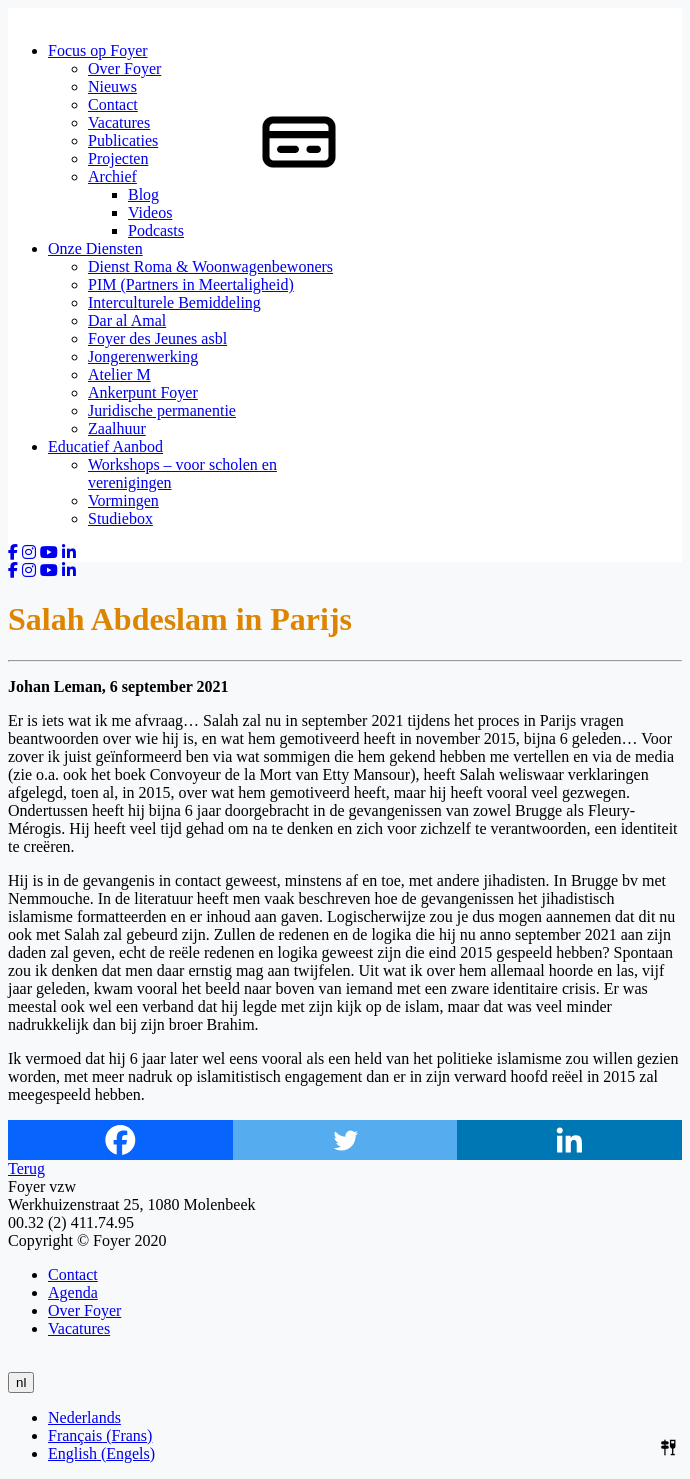  Describe the element at coordinates (668, 1447) in the screenshot. I see `browse tapas or small plates menu` at that location.